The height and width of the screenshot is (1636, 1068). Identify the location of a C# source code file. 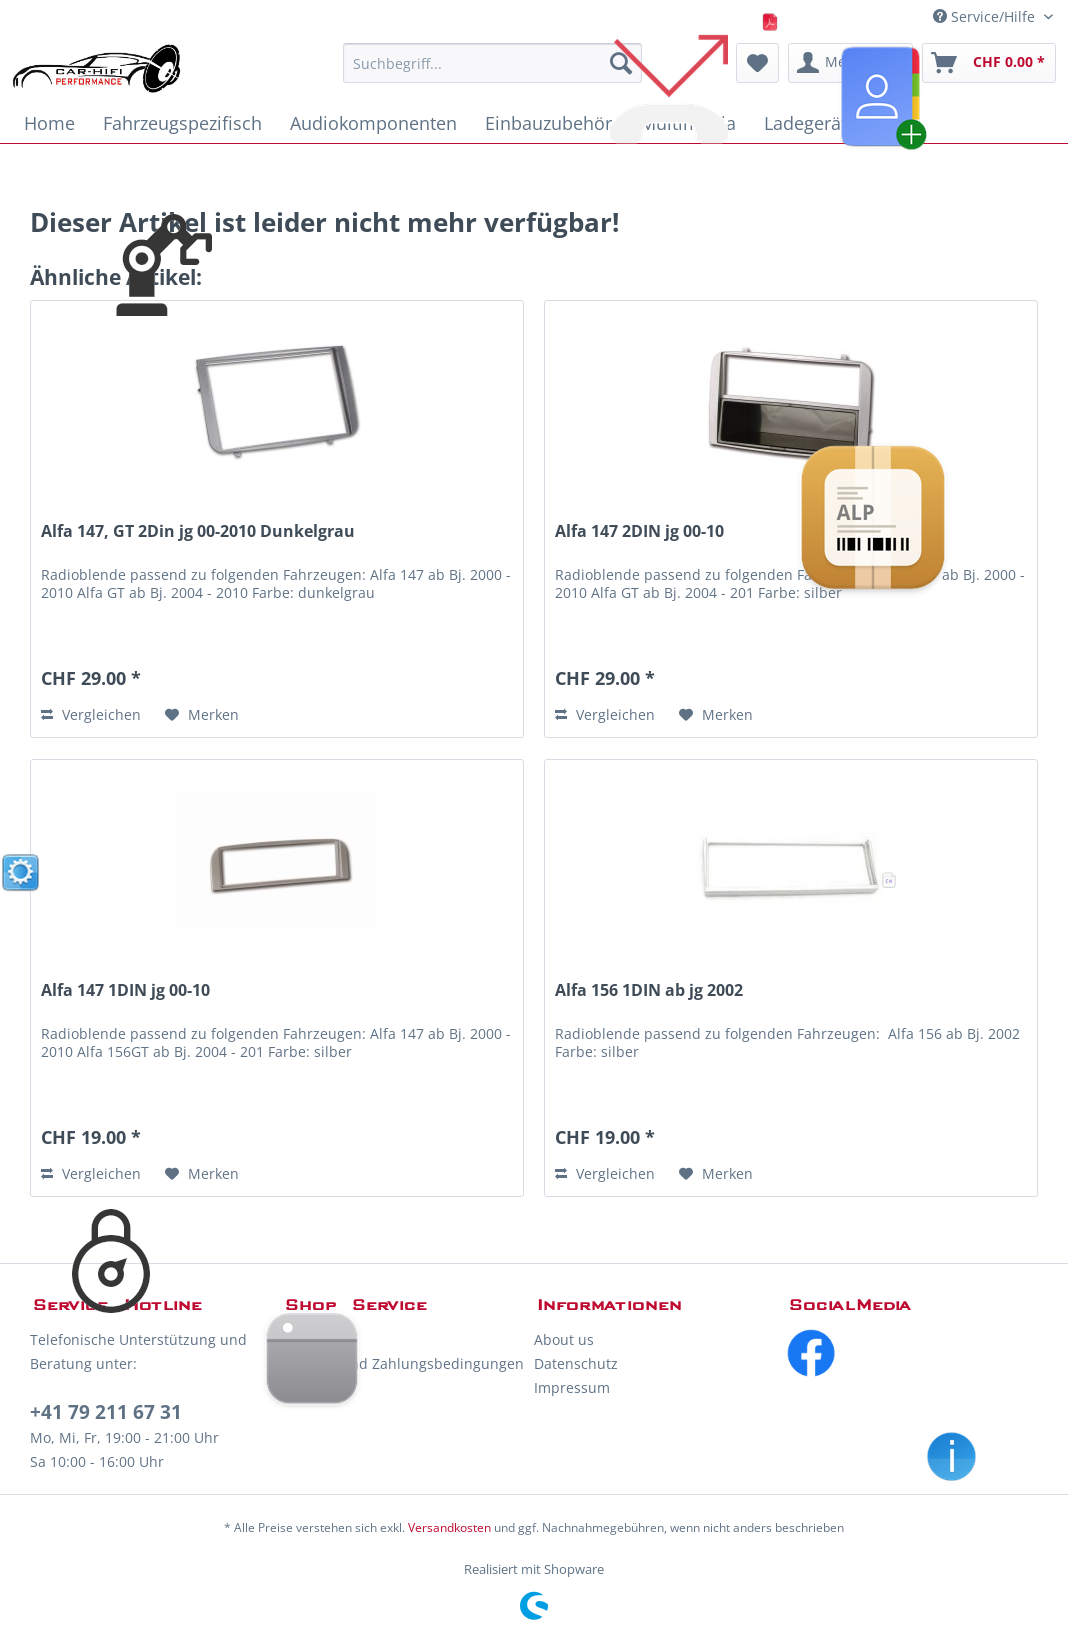
(889, 880).